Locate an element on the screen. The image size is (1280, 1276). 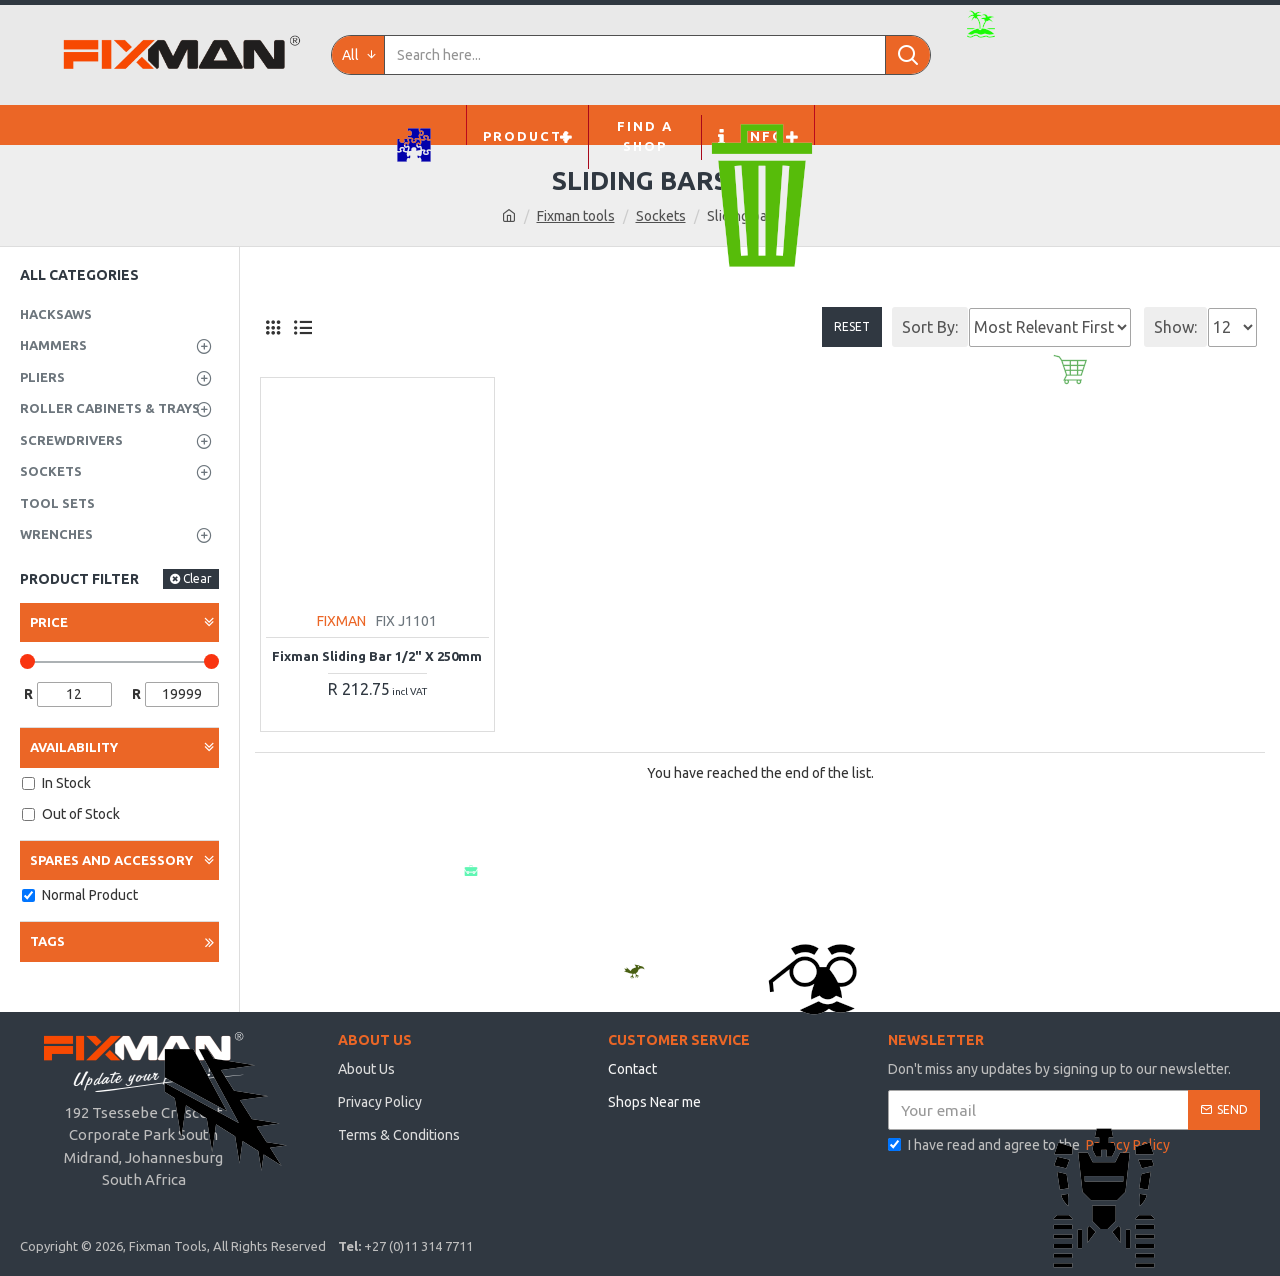
view your shopping cart is located at coordinates (1071, 369).